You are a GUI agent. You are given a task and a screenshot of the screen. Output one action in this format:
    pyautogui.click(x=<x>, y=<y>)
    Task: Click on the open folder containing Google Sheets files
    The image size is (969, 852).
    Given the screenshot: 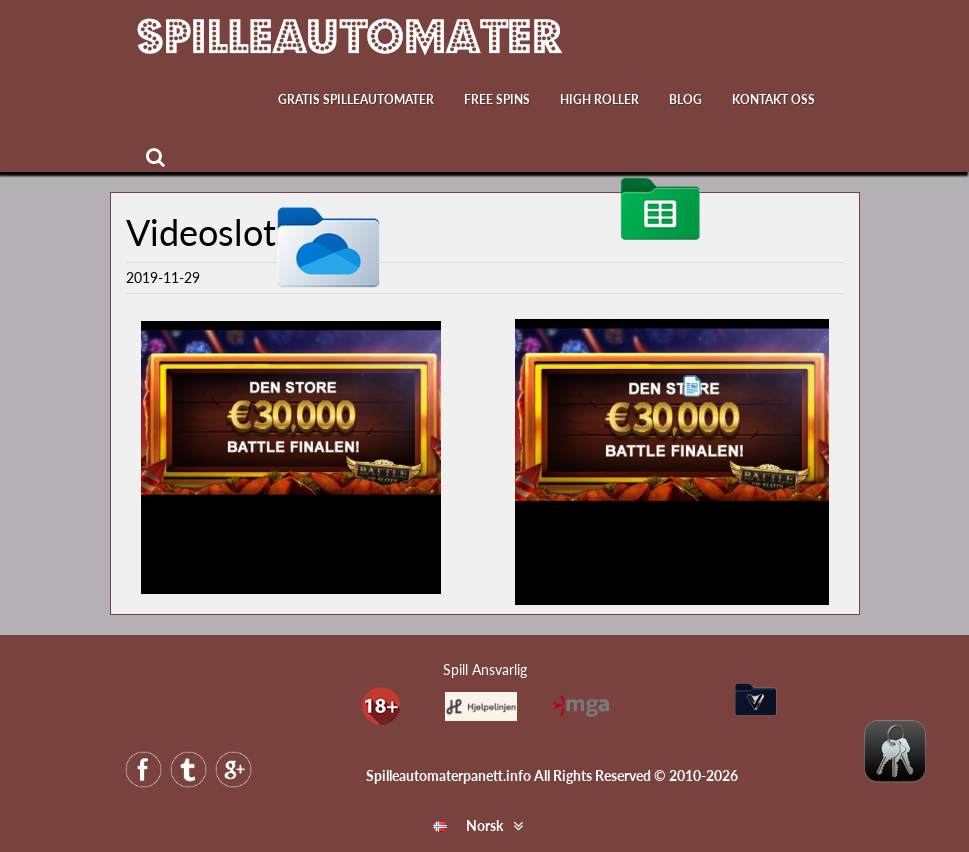 What is the action you would take?
    pyautogui.click(x=660, y=211)
    